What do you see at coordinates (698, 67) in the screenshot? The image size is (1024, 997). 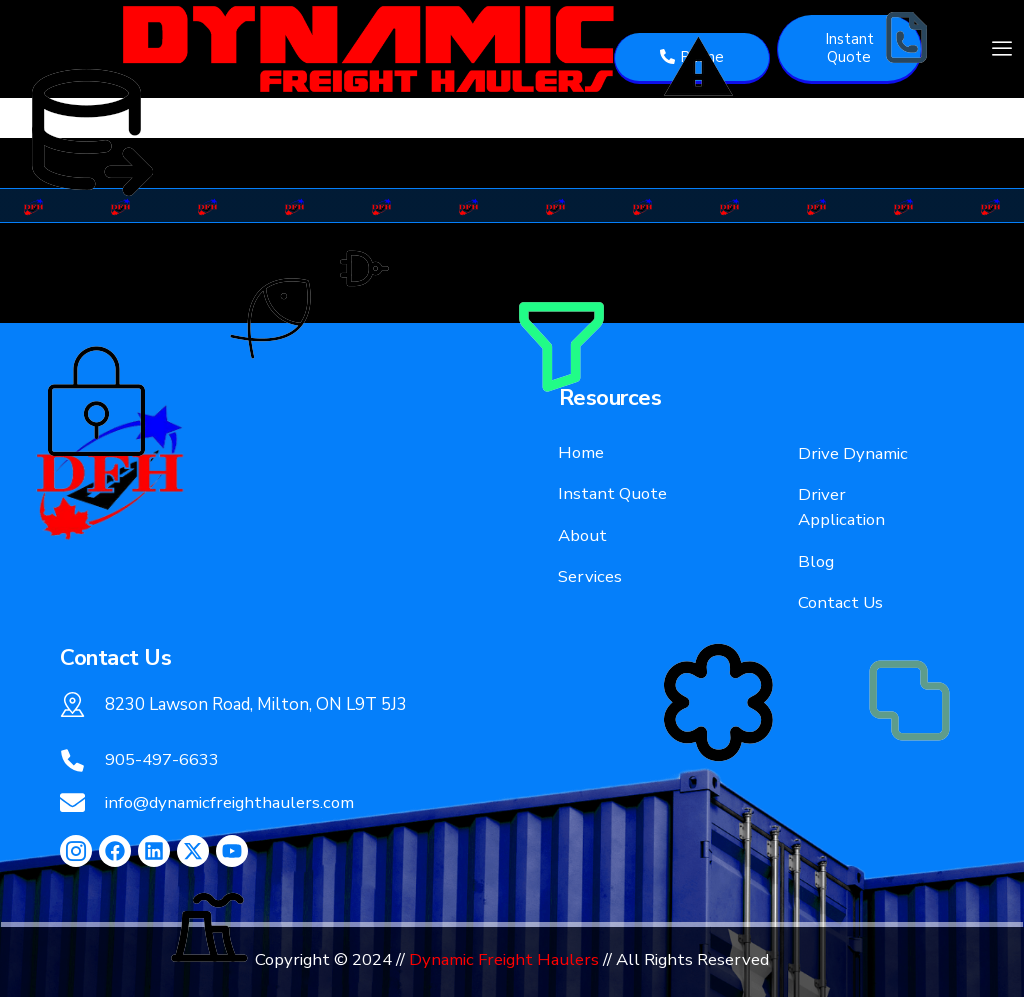 I see `indicates a warning or caution state` at bounding box center [698, 67].